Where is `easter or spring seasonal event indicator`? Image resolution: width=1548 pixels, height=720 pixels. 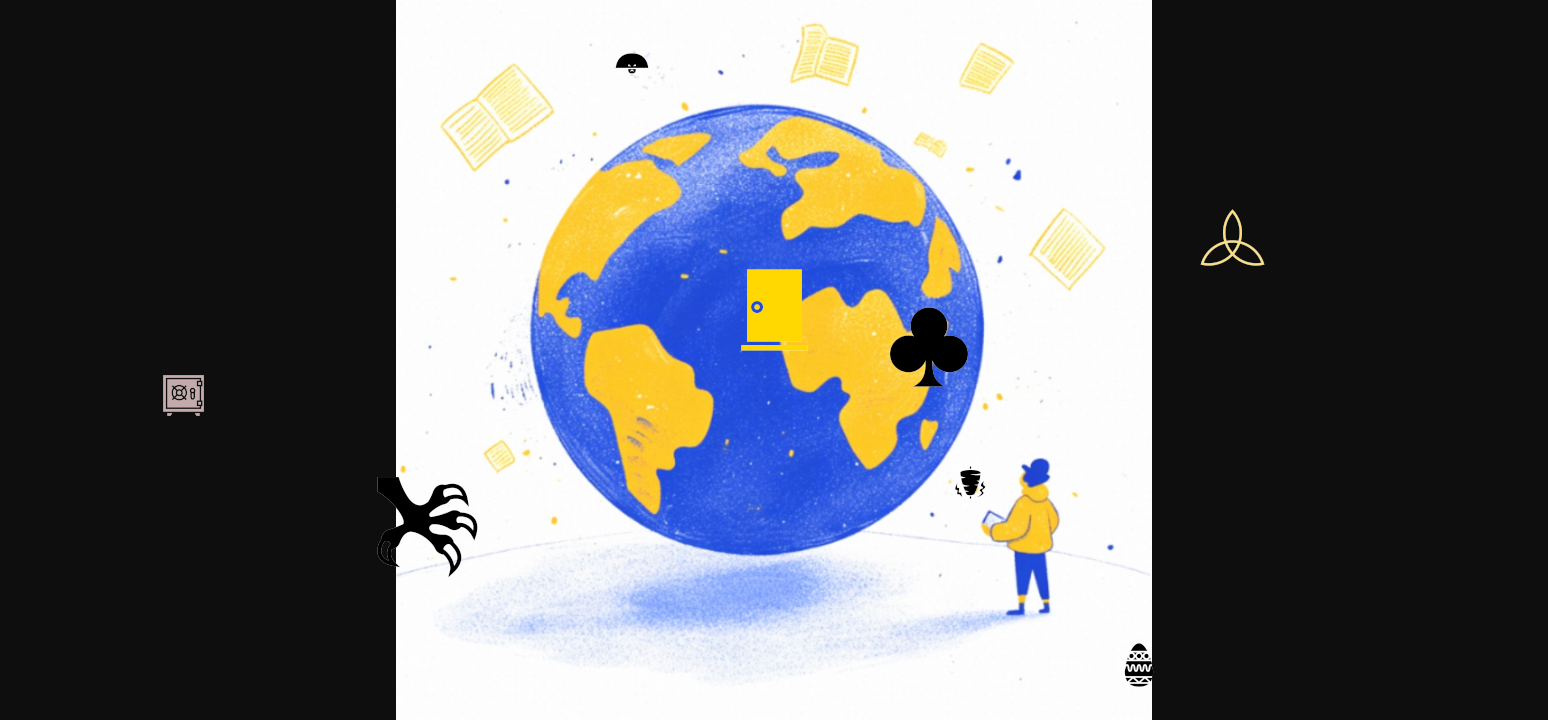
easter or spring seasonal event indicator is located at coordinates (1139, 665).